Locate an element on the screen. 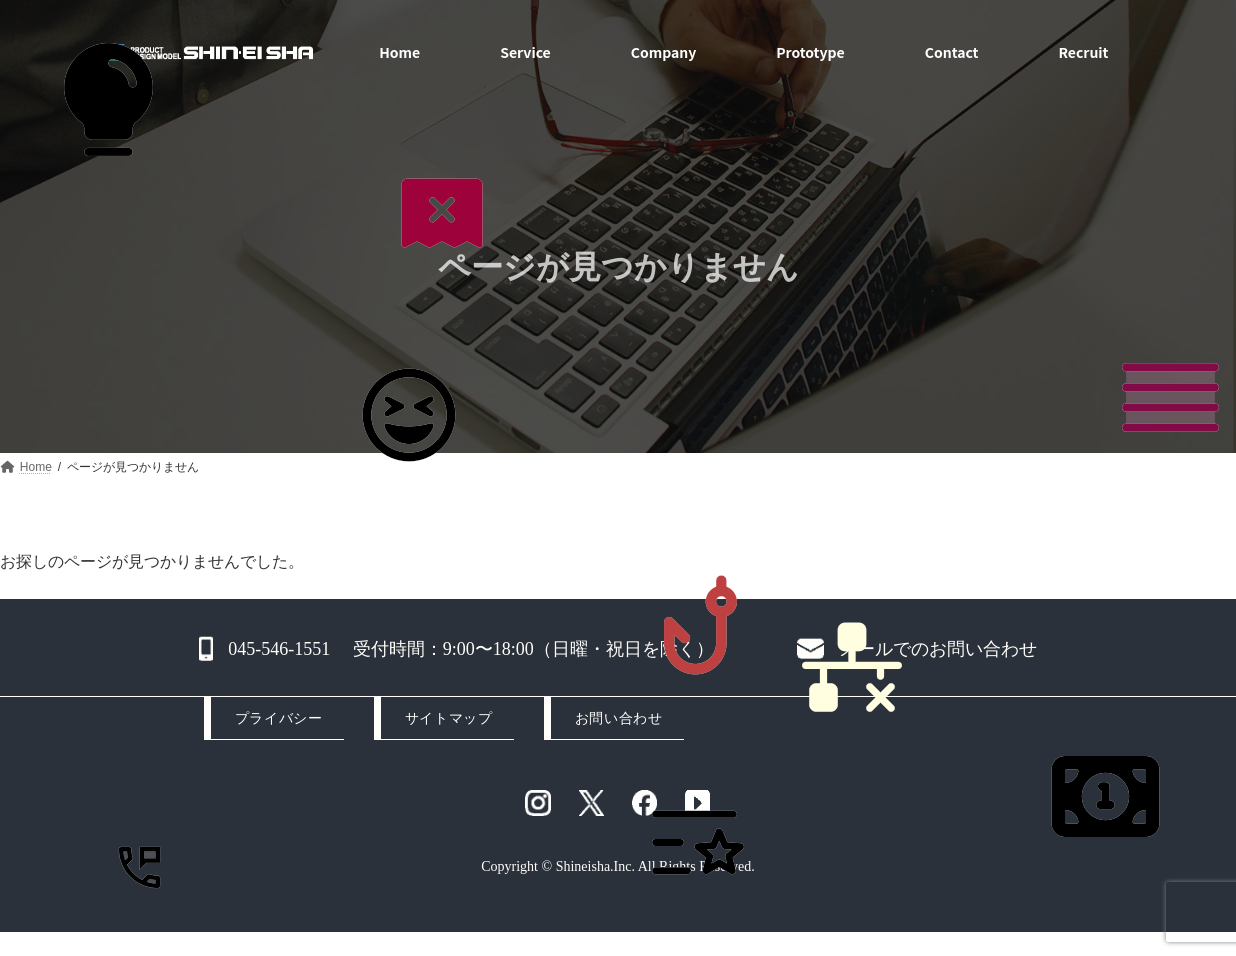 The height and width of the screenshot is (956, 1236). view your favorites list is located at coordinates (694, 842).